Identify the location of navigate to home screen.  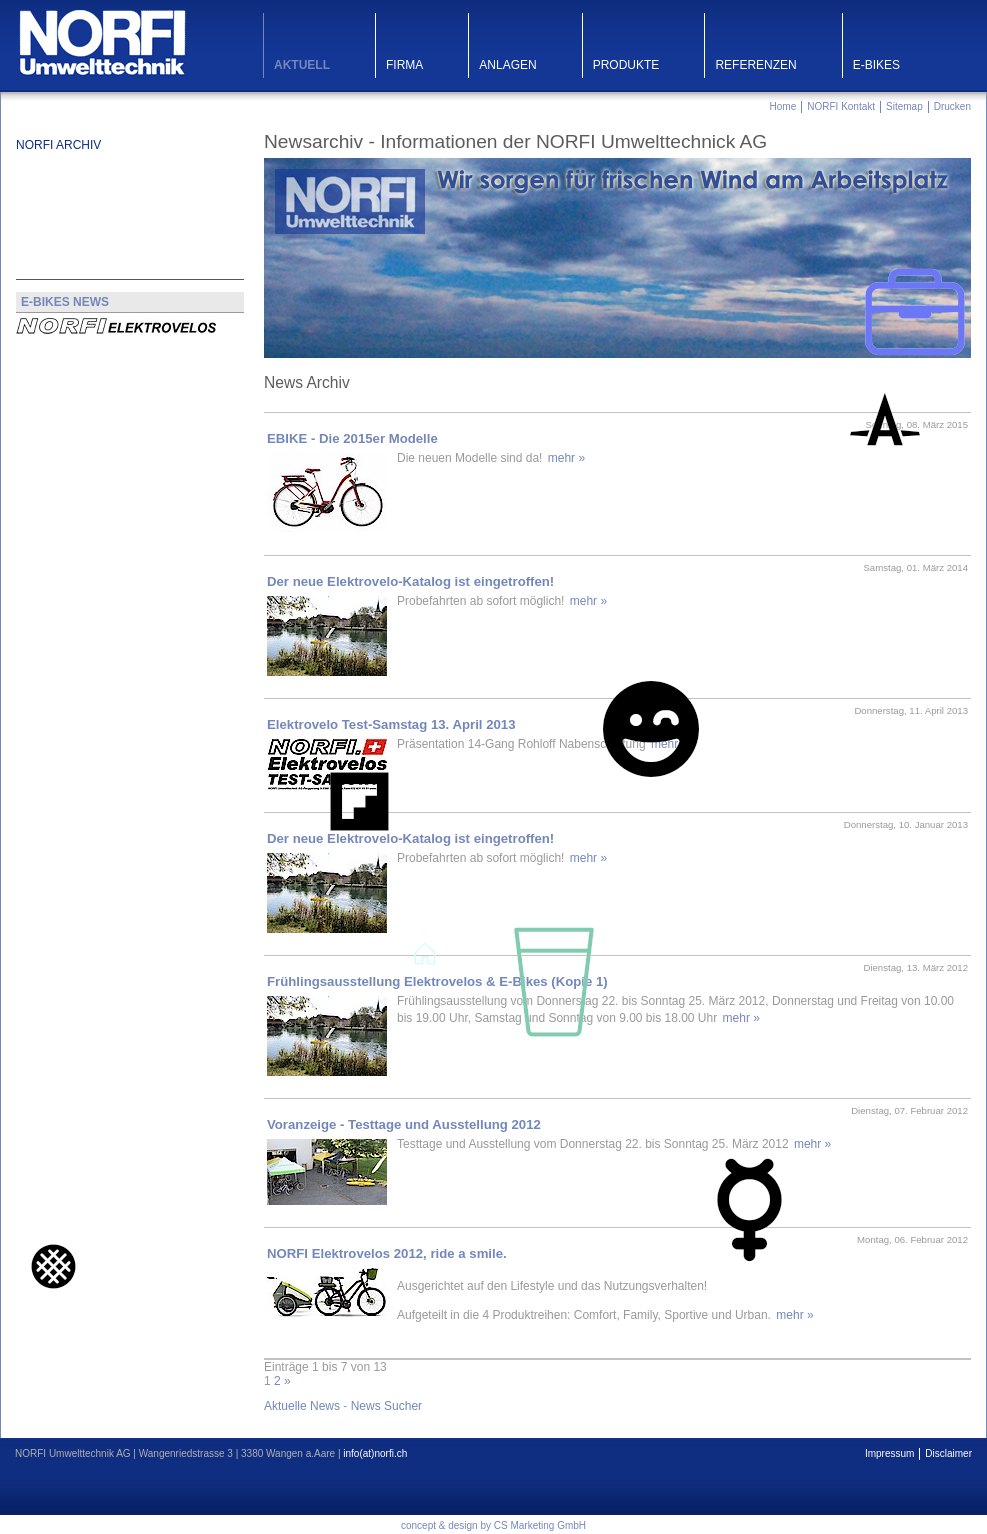
(425, 954).